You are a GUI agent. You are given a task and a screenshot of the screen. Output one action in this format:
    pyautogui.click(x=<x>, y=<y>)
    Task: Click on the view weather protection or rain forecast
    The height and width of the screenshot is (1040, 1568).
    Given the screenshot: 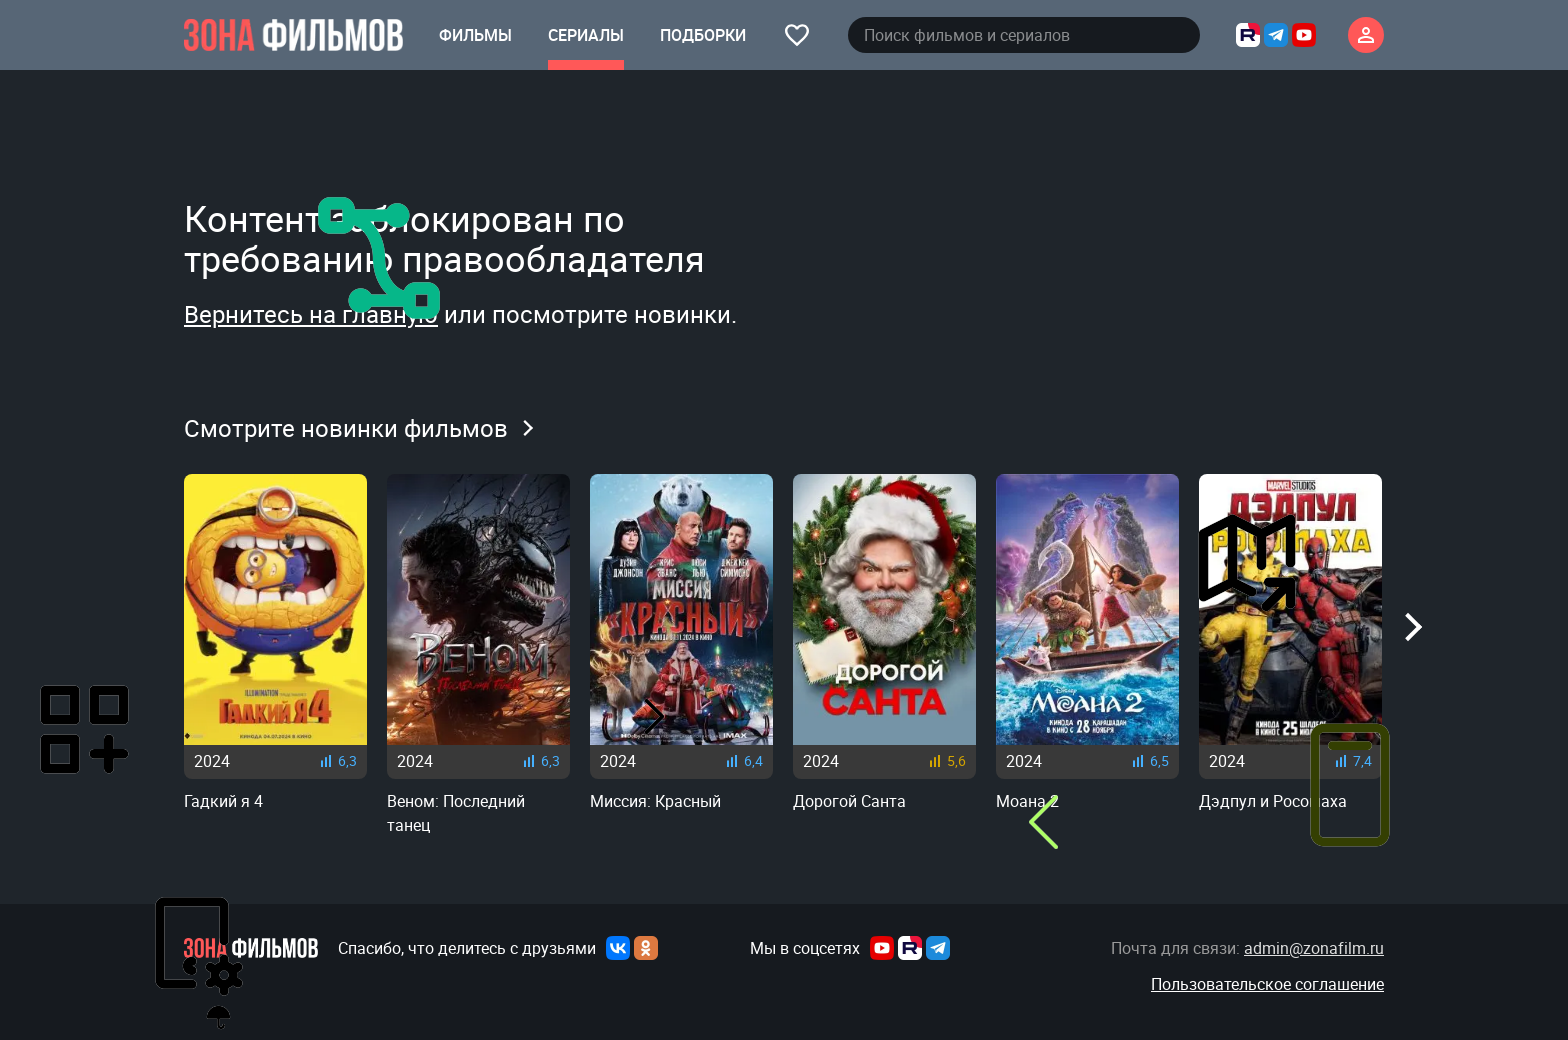 What is the action you would take?
    pyautogui.click(x=218, y=1017)
    